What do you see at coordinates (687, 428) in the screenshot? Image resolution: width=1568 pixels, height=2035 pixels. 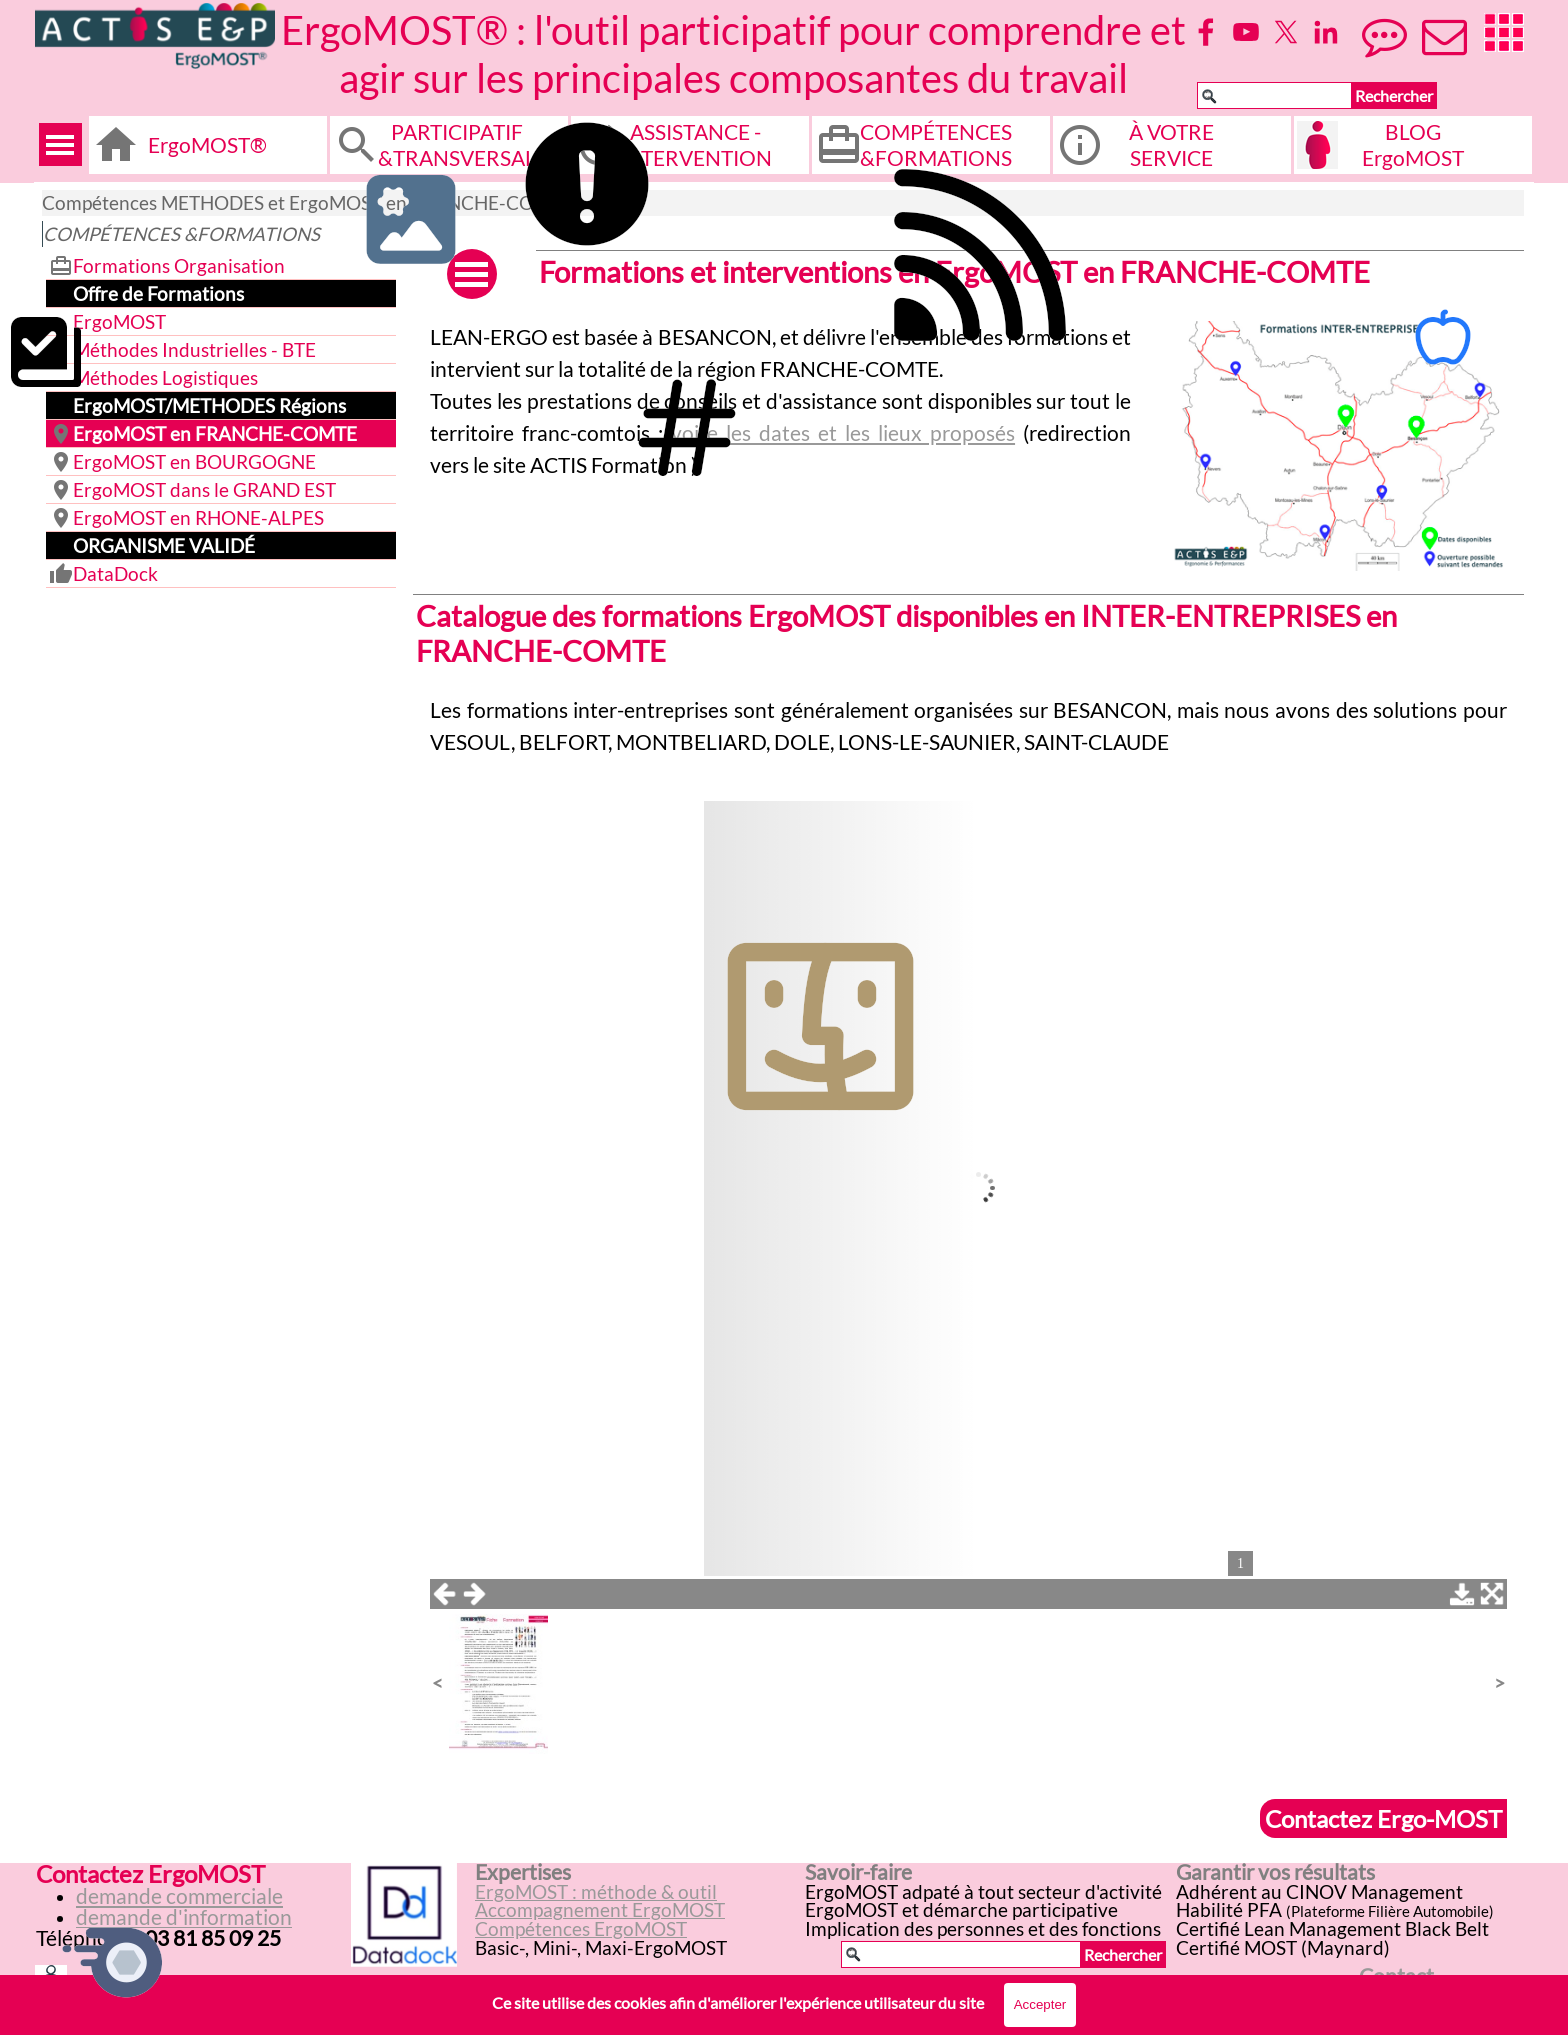 I see `access a text channel in discord` at bounding box center [687, 428].